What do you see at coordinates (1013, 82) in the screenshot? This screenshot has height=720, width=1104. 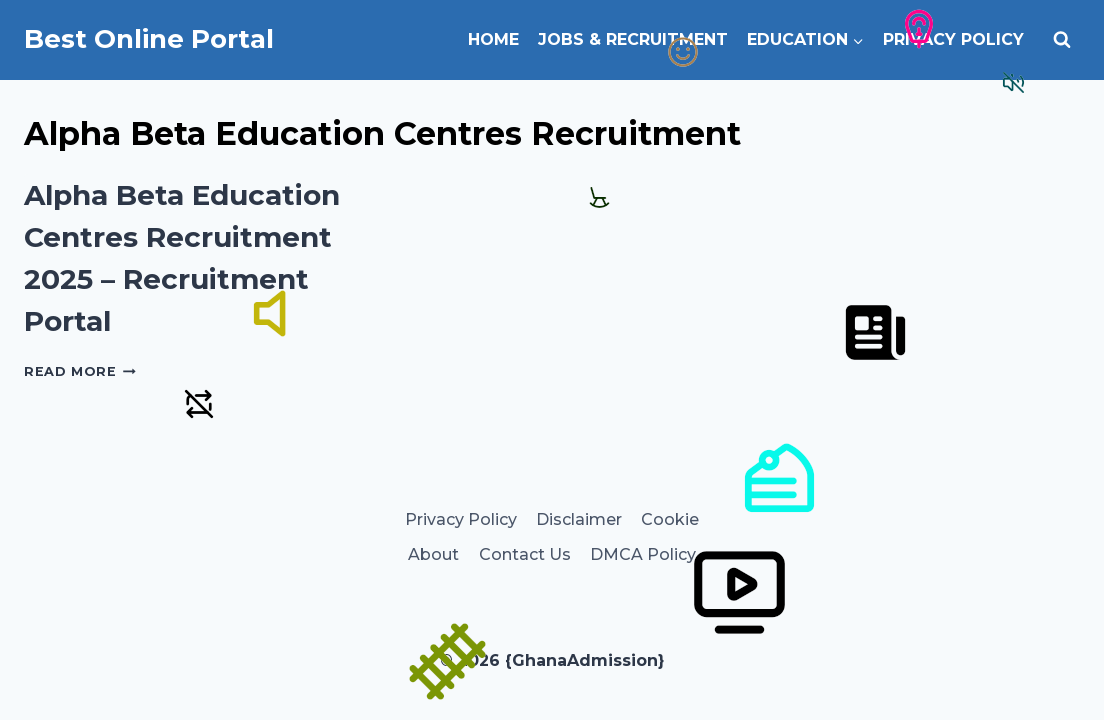 I see `mute audio or sound` at bounding box center [1013, 82].